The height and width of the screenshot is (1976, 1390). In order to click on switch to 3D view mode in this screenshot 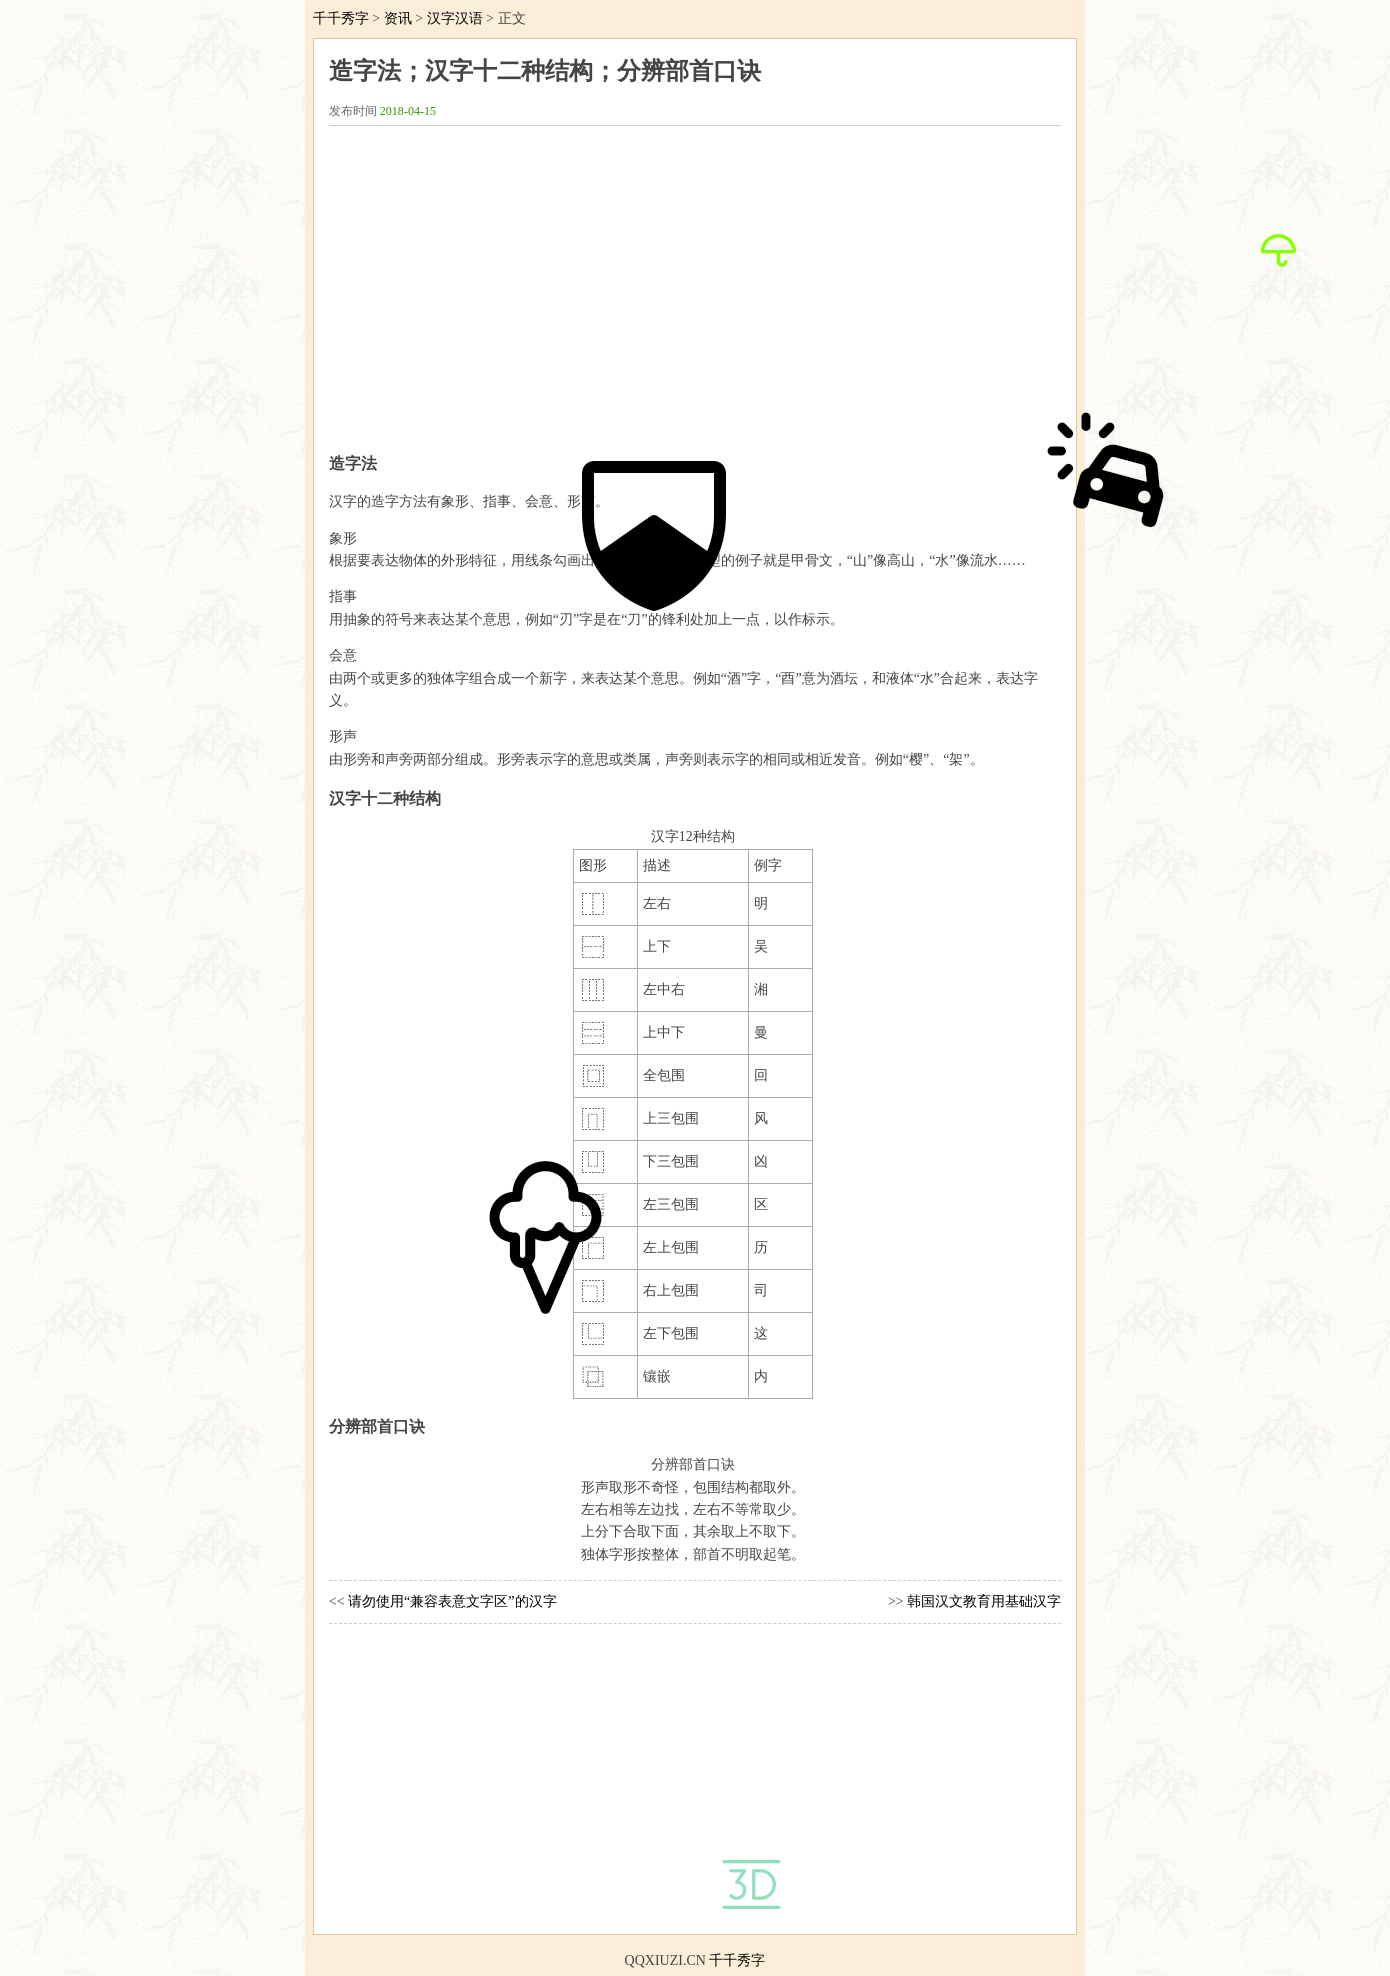, I will do `click(751, 1884)`.